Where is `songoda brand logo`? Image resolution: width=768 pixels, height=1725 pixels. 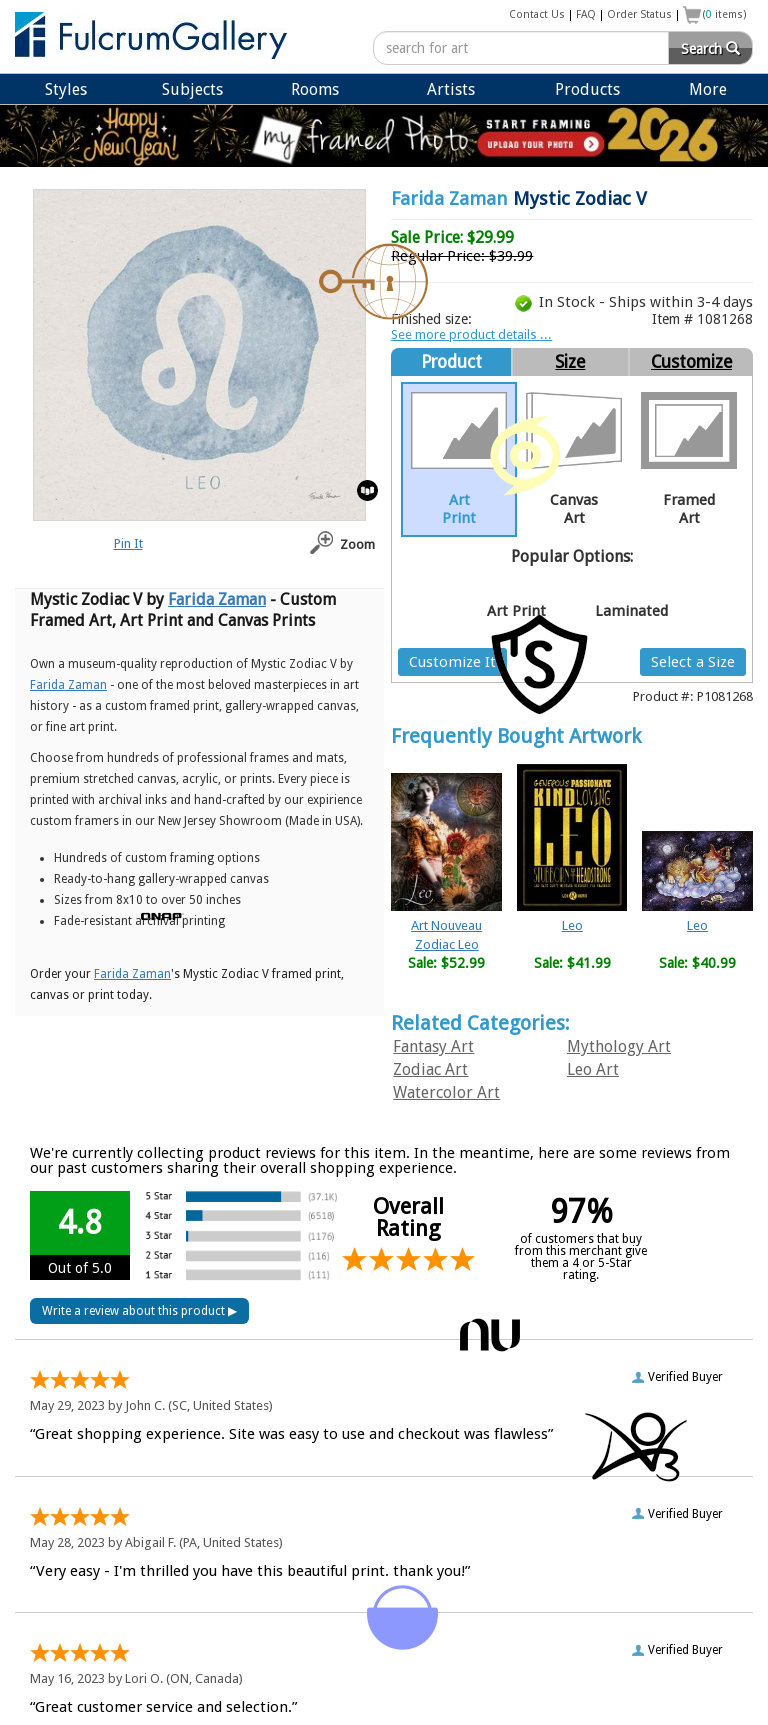
songoda brand logo is located at coordinates (539, 664).